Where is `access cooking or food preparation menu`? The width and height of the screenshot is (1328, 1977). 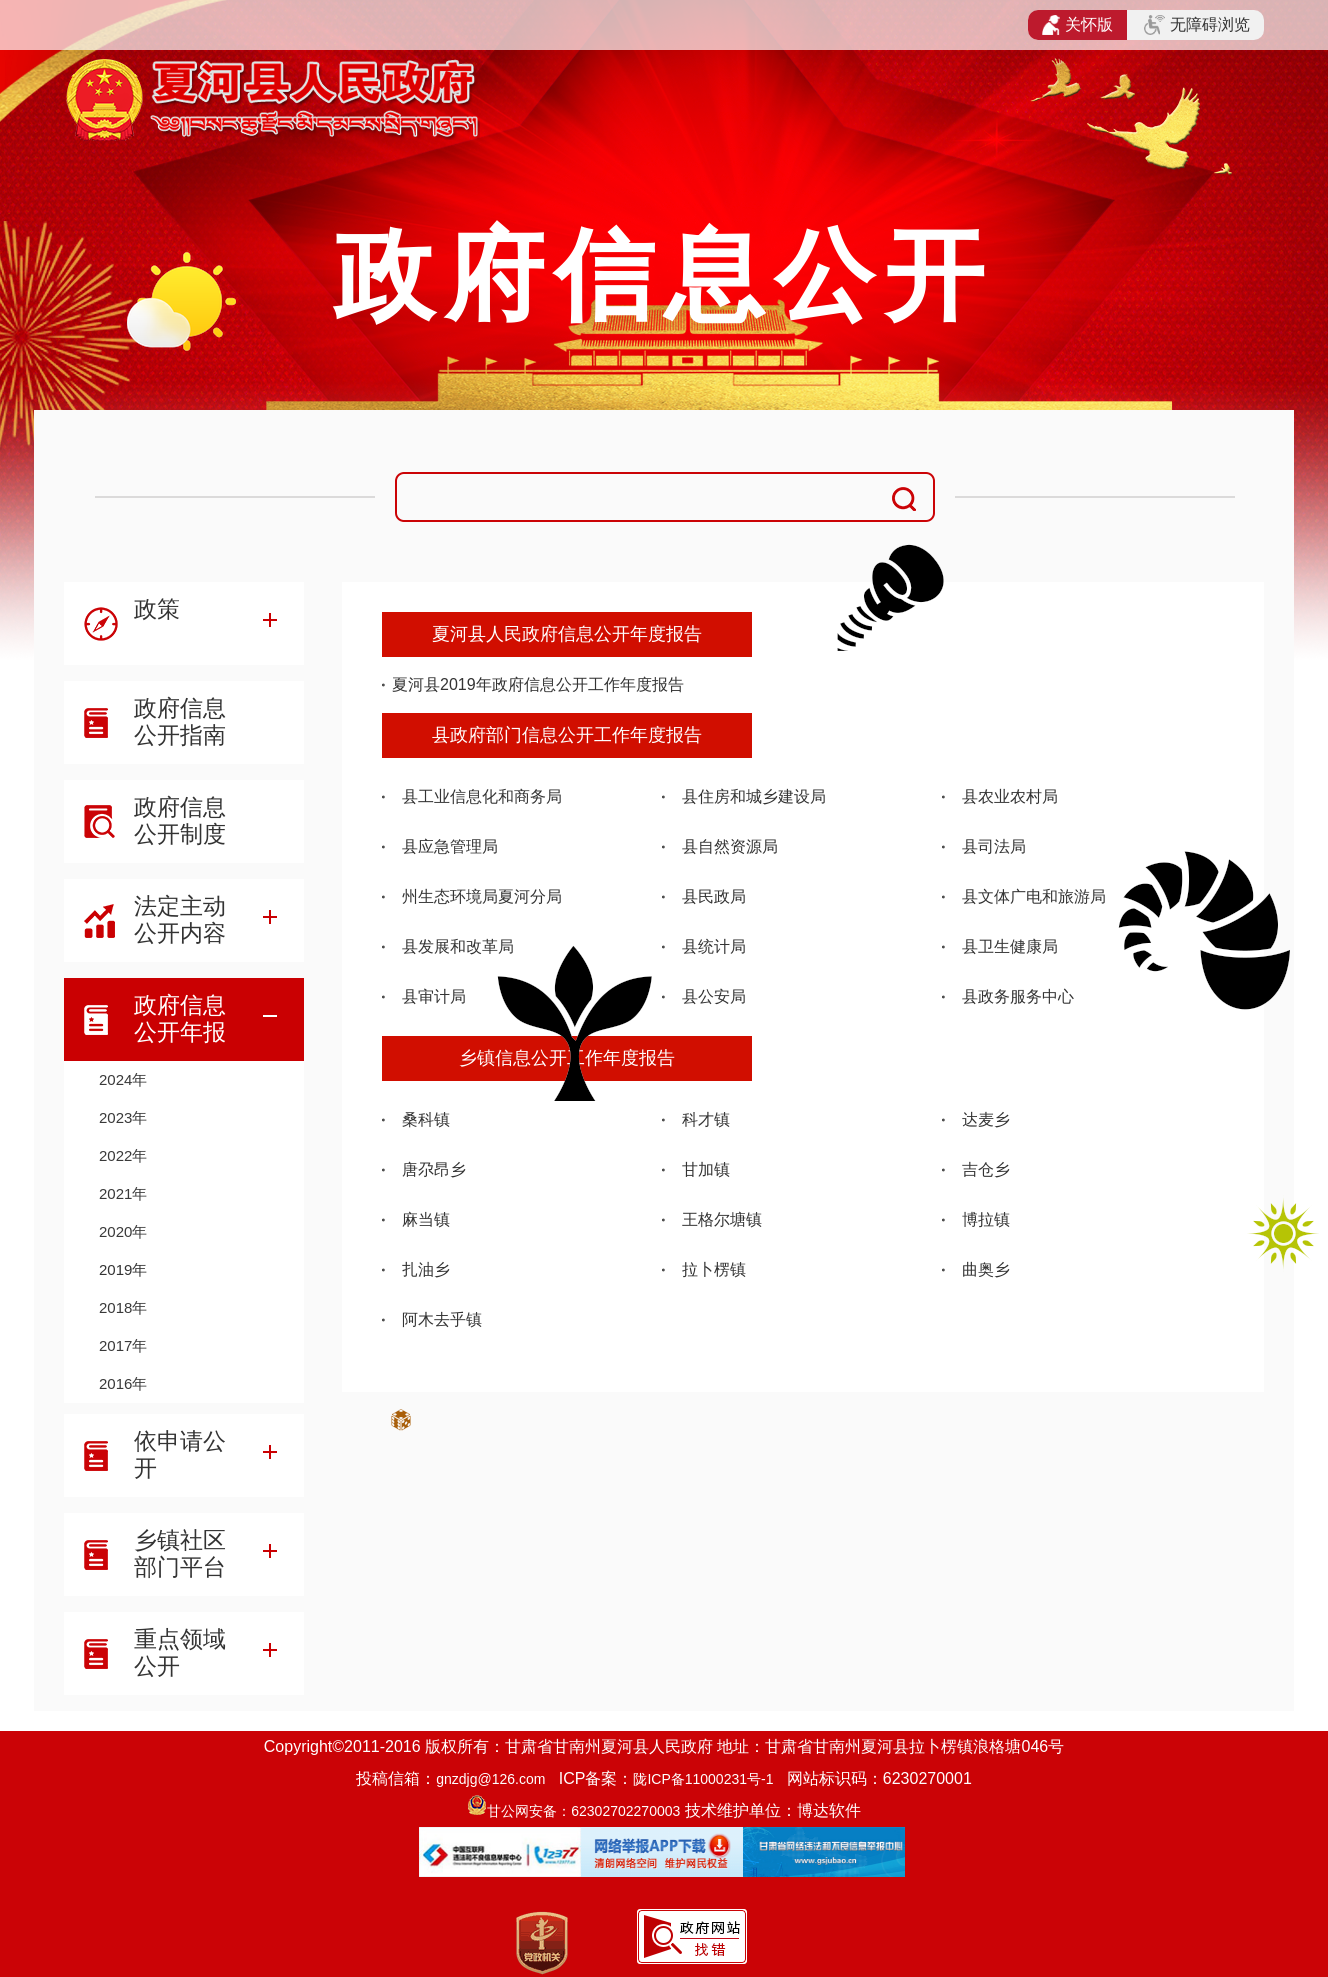 access cooking or food preparation menu is located at coordinates (1203, 932).